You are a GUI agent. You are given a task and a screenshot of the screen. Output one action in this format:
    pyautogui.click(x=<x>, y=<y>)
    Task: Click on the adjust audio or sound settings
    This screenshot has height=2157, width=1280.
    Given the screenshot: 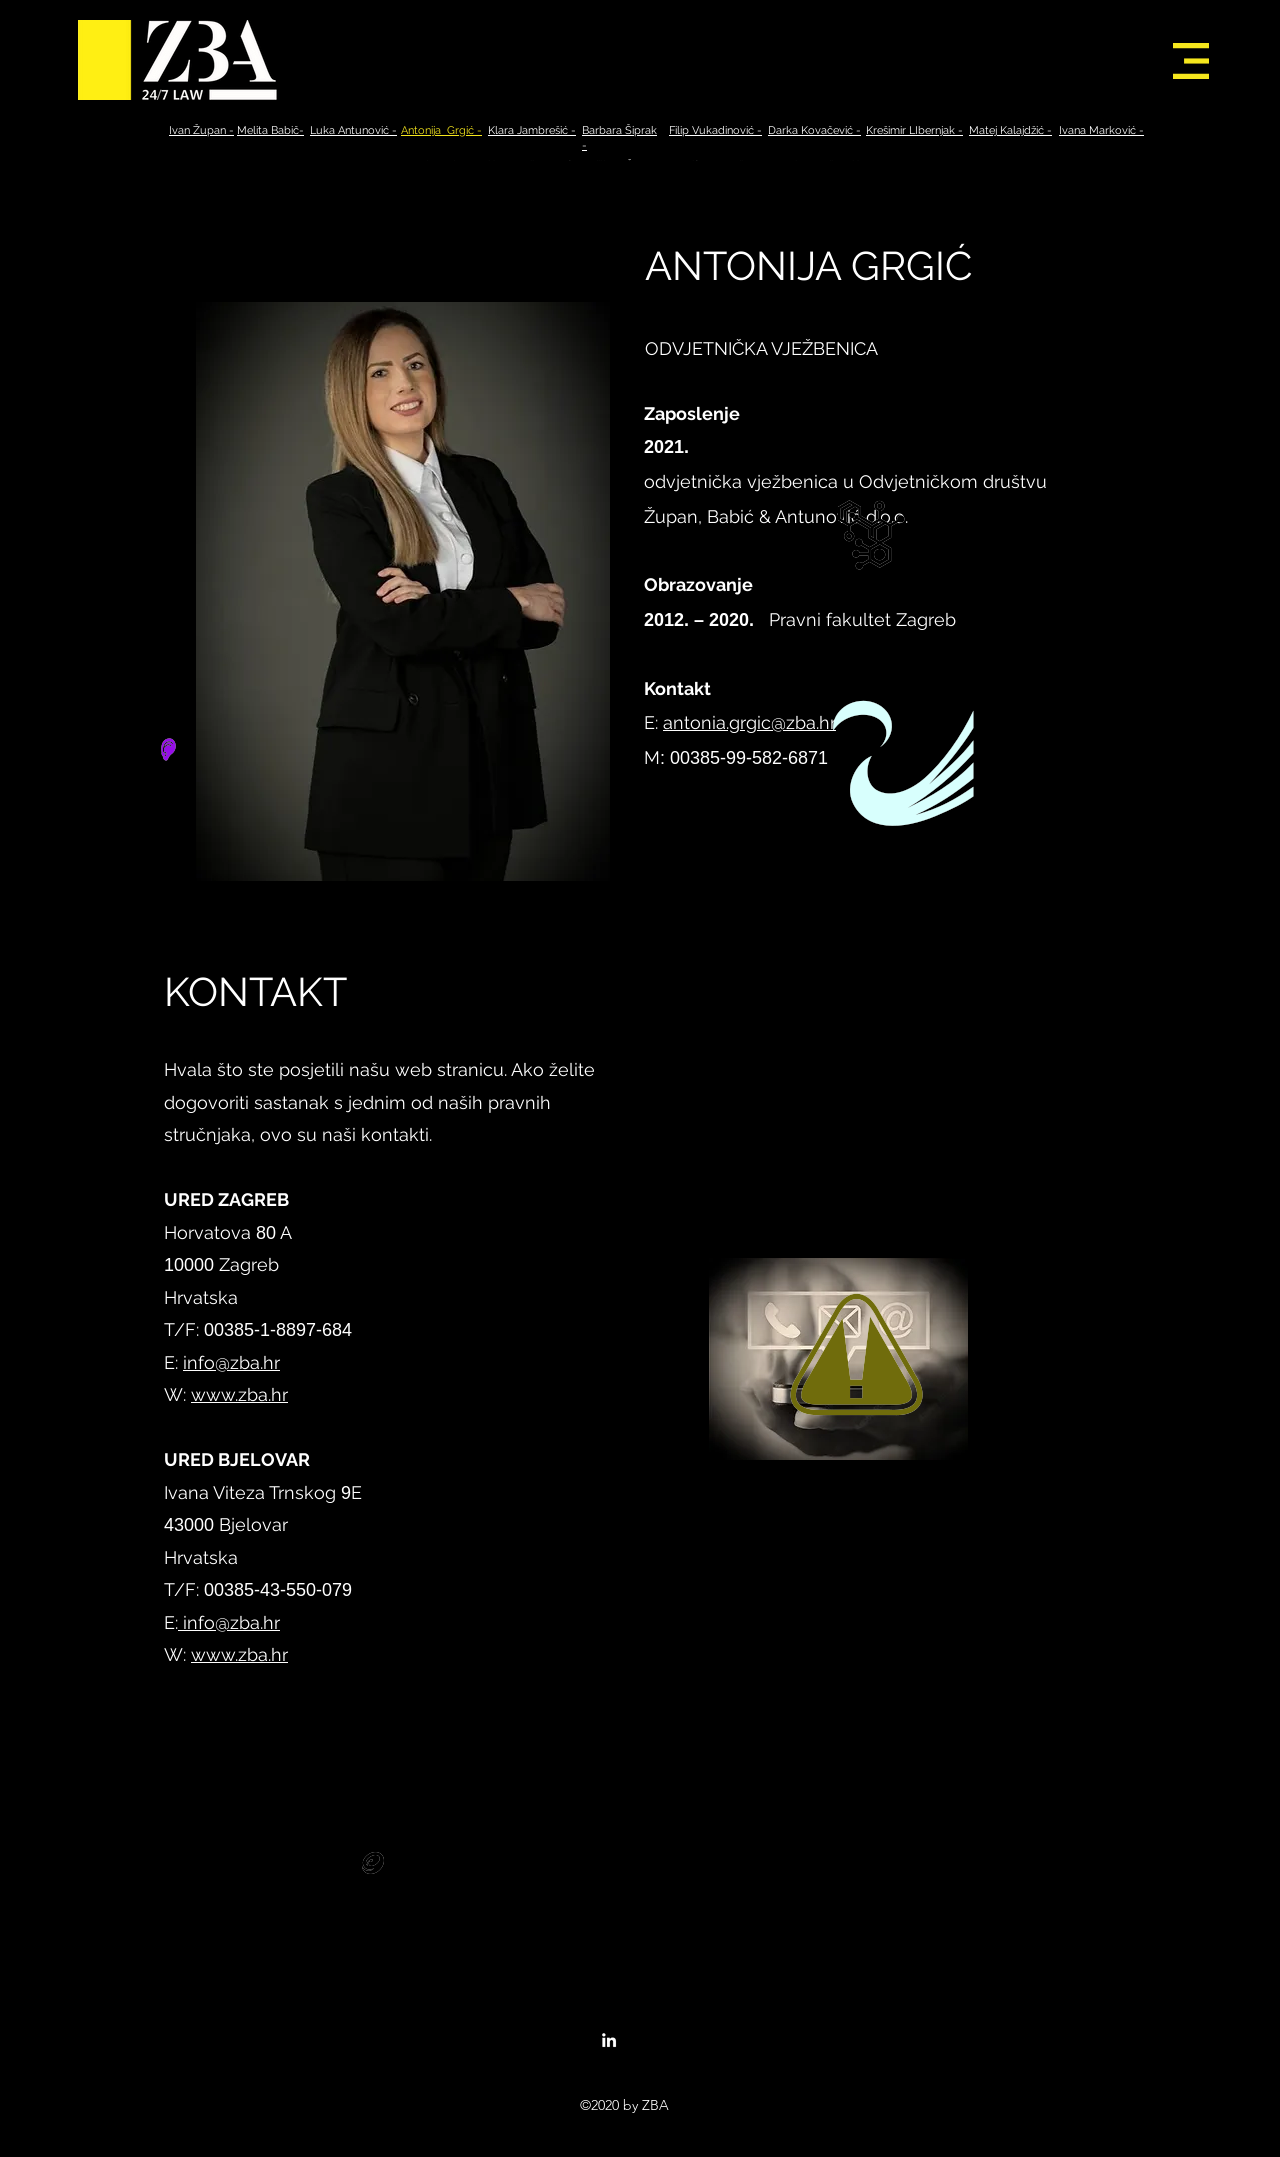 What is the action you would take?
    pyautogui.click(x=168, y=749)
    